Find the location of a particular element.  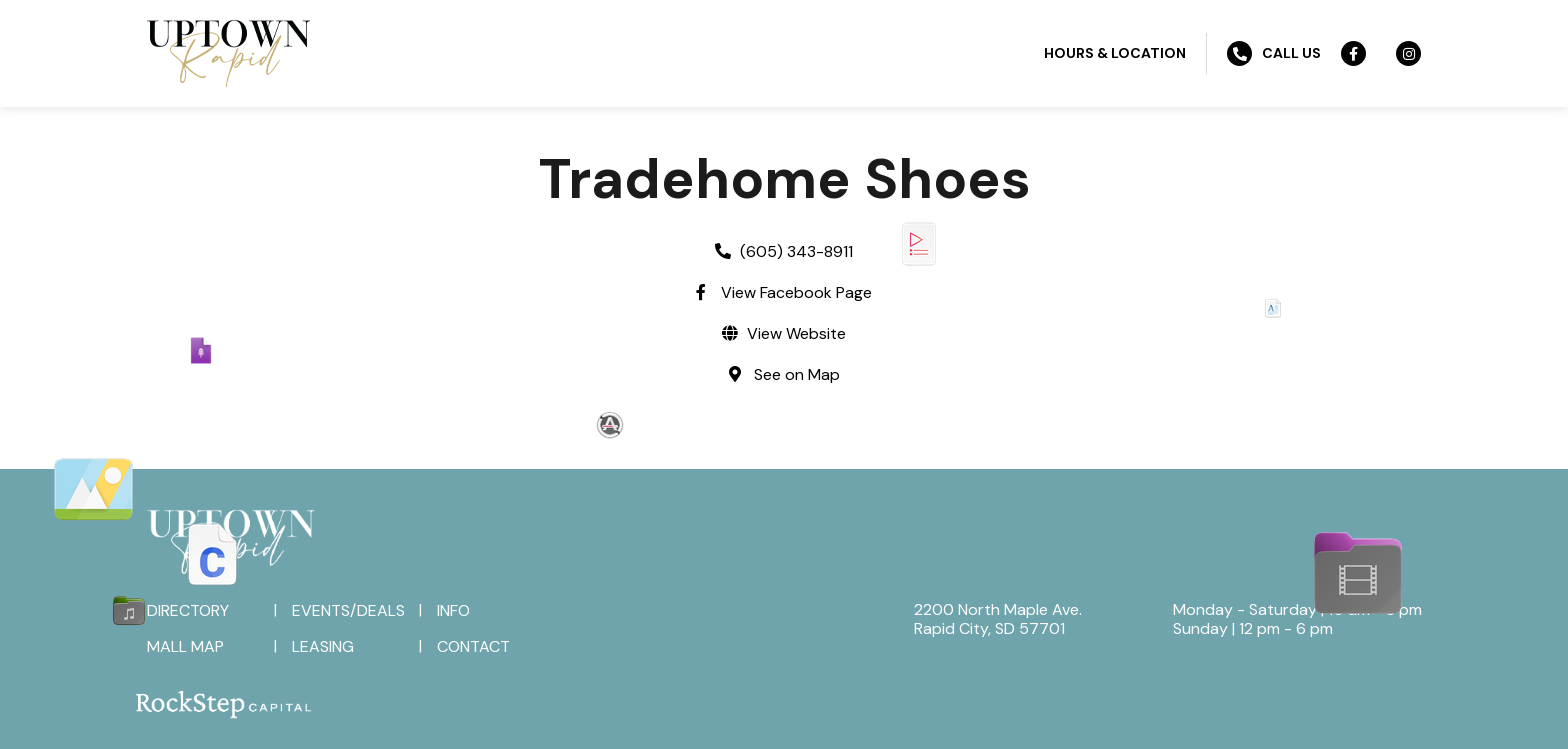

open your videos folder is located at coordinates (1358, 573).